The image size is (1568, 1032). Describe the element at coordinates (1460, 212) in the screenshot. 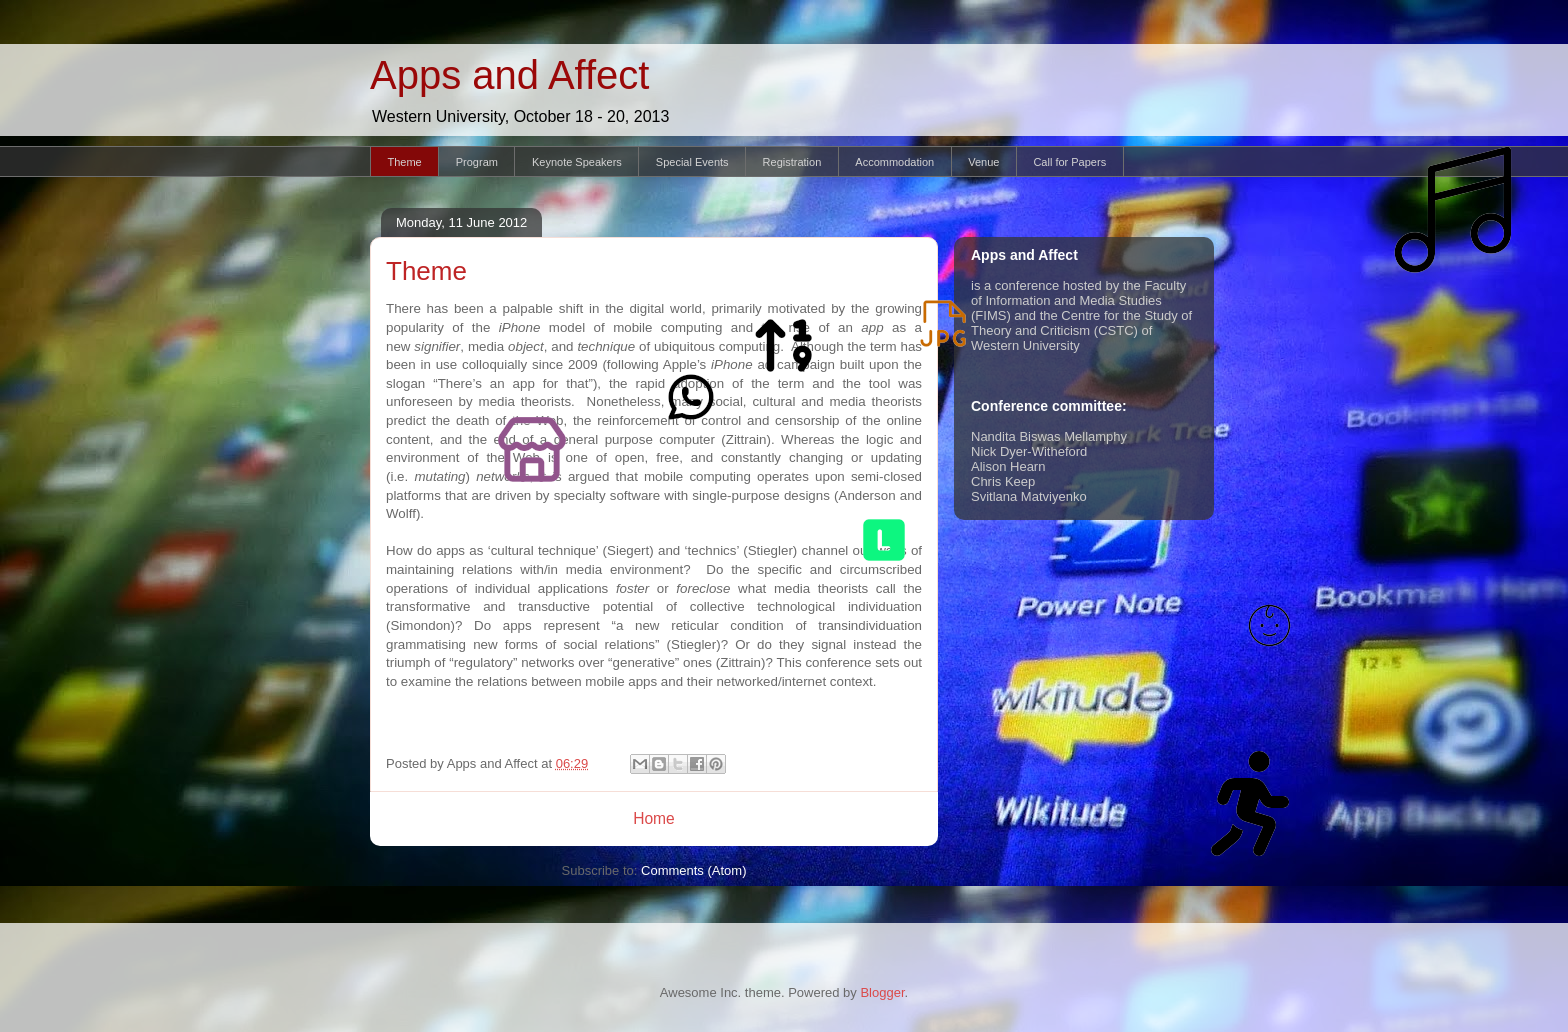

I see `access music library or audio player` at that location.